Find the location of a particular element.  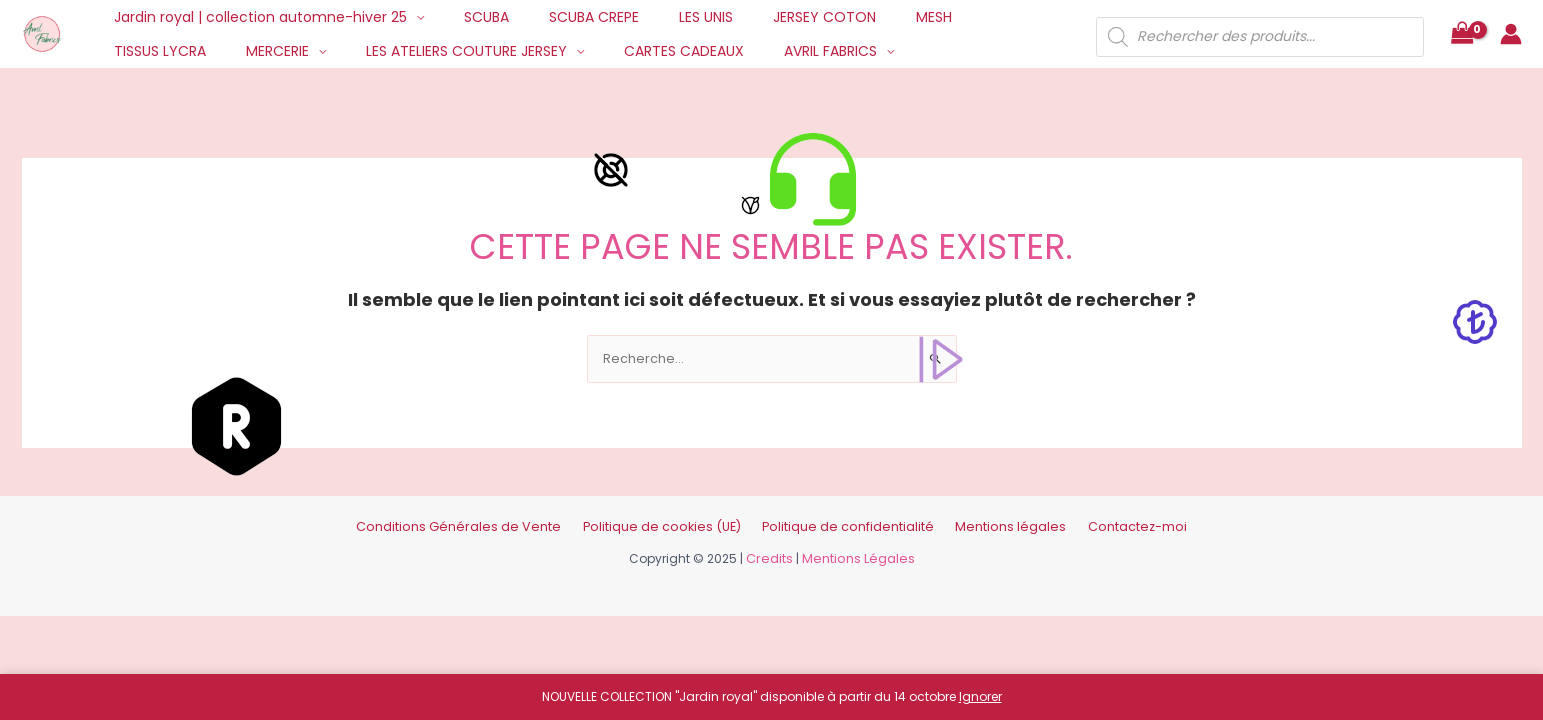

indicates a restricted or rated content category is located at coordinates (236, 426).